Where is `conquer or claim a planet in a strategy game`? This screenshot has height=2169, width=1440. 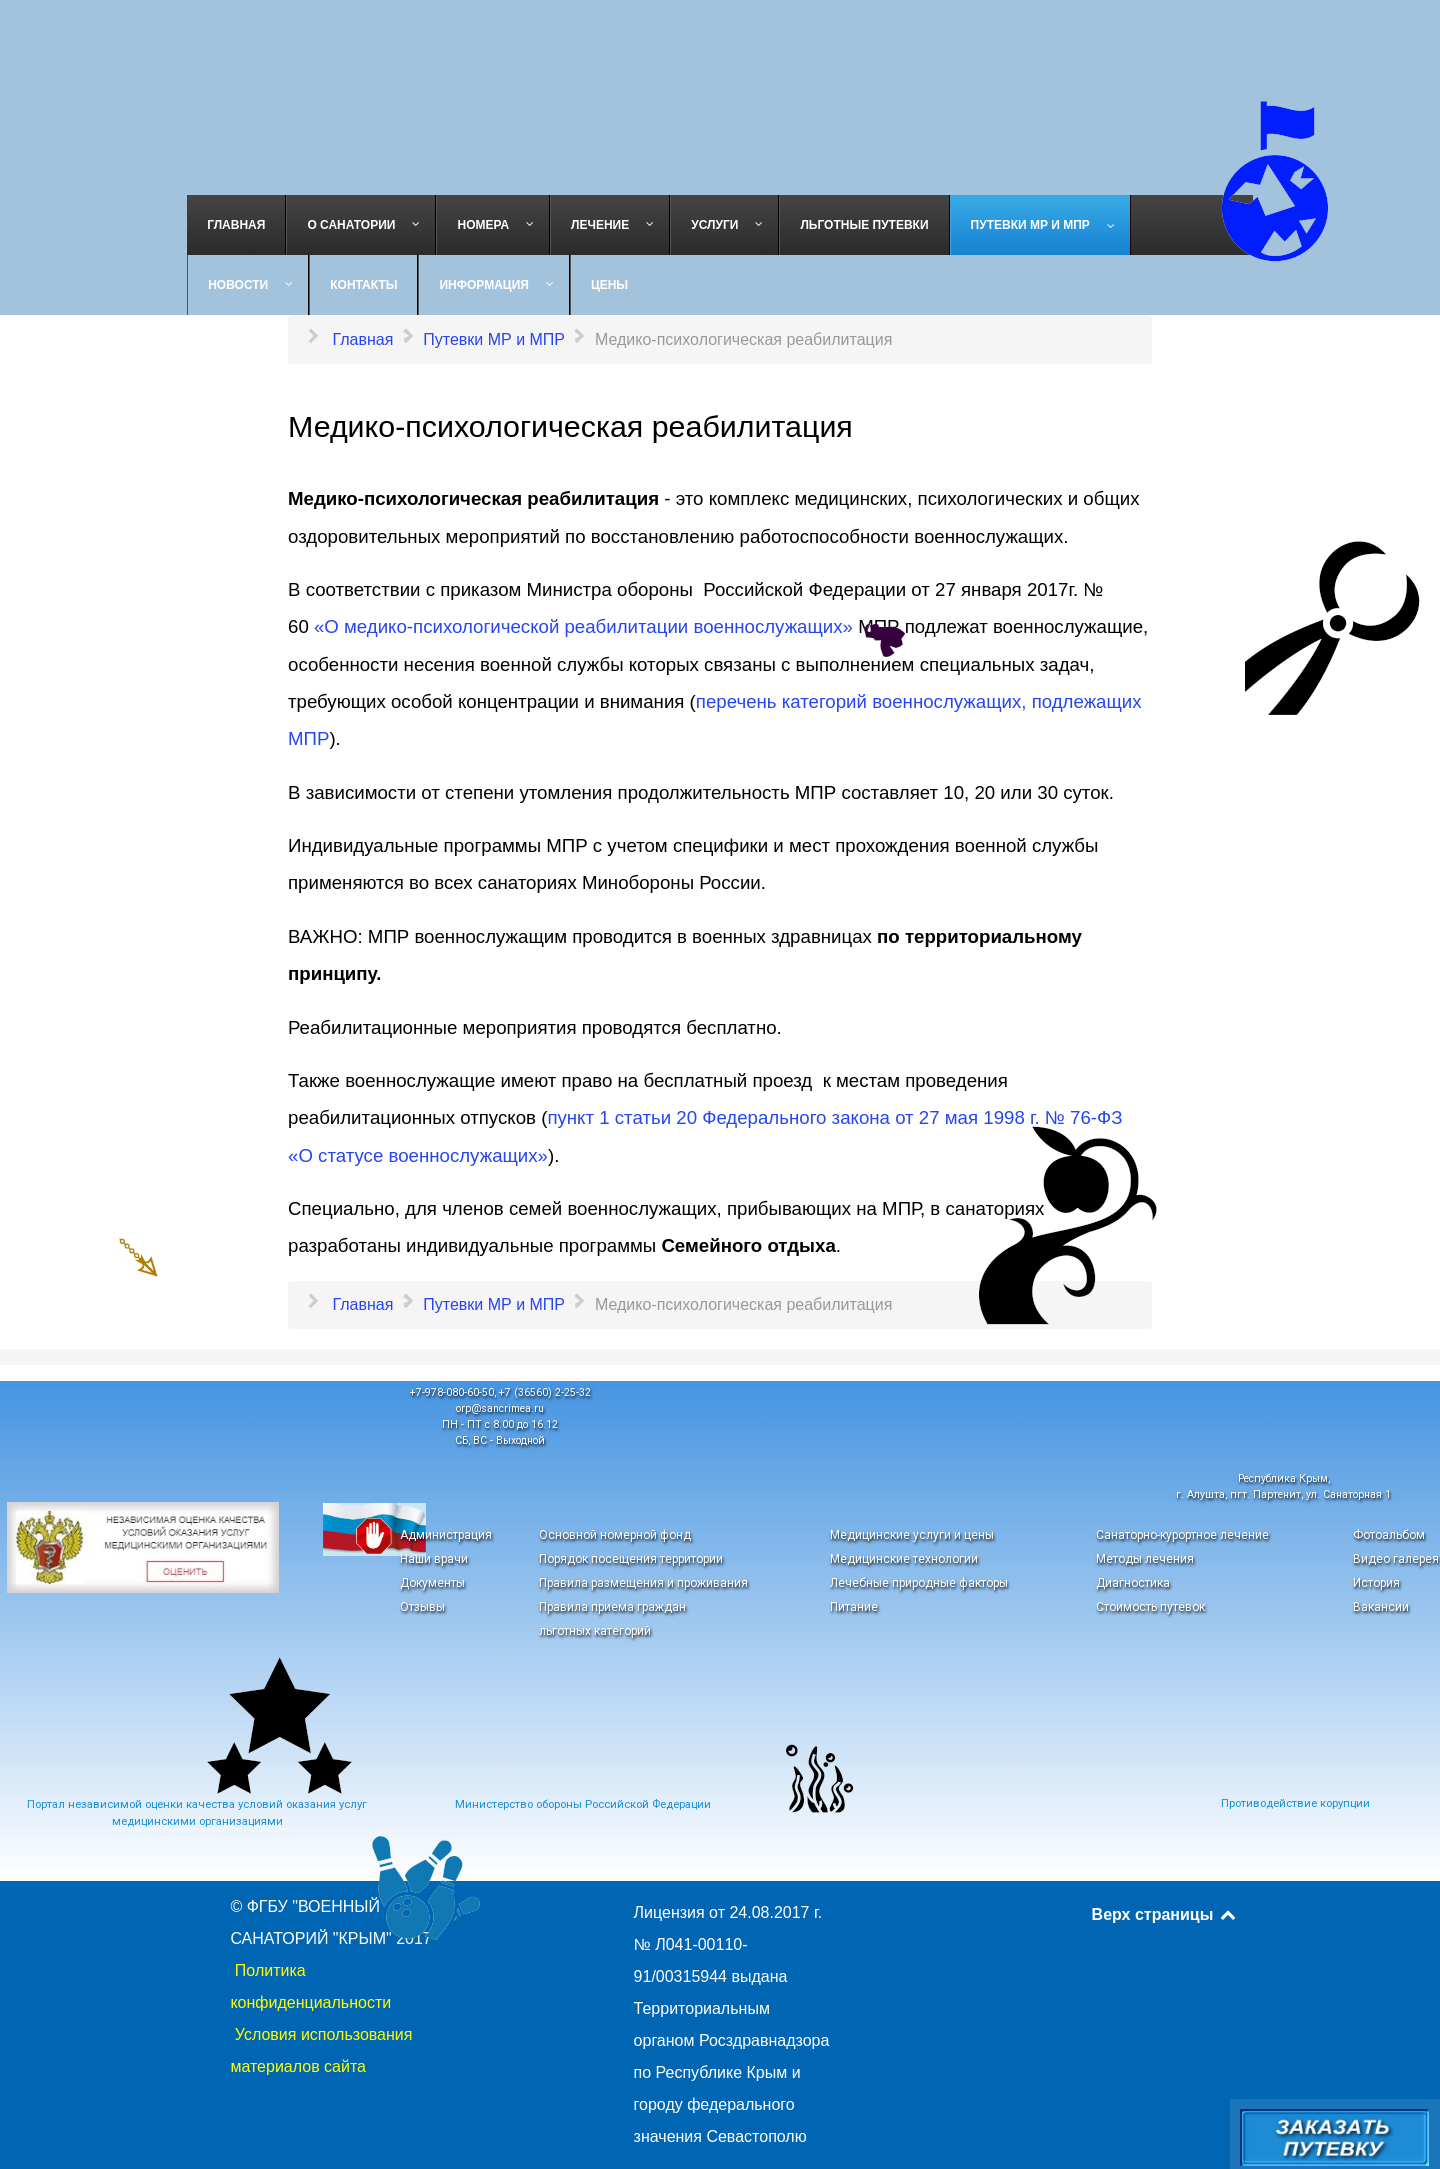
conquer or claim a planet in a strategy game is located at coordinates (1275, 180).